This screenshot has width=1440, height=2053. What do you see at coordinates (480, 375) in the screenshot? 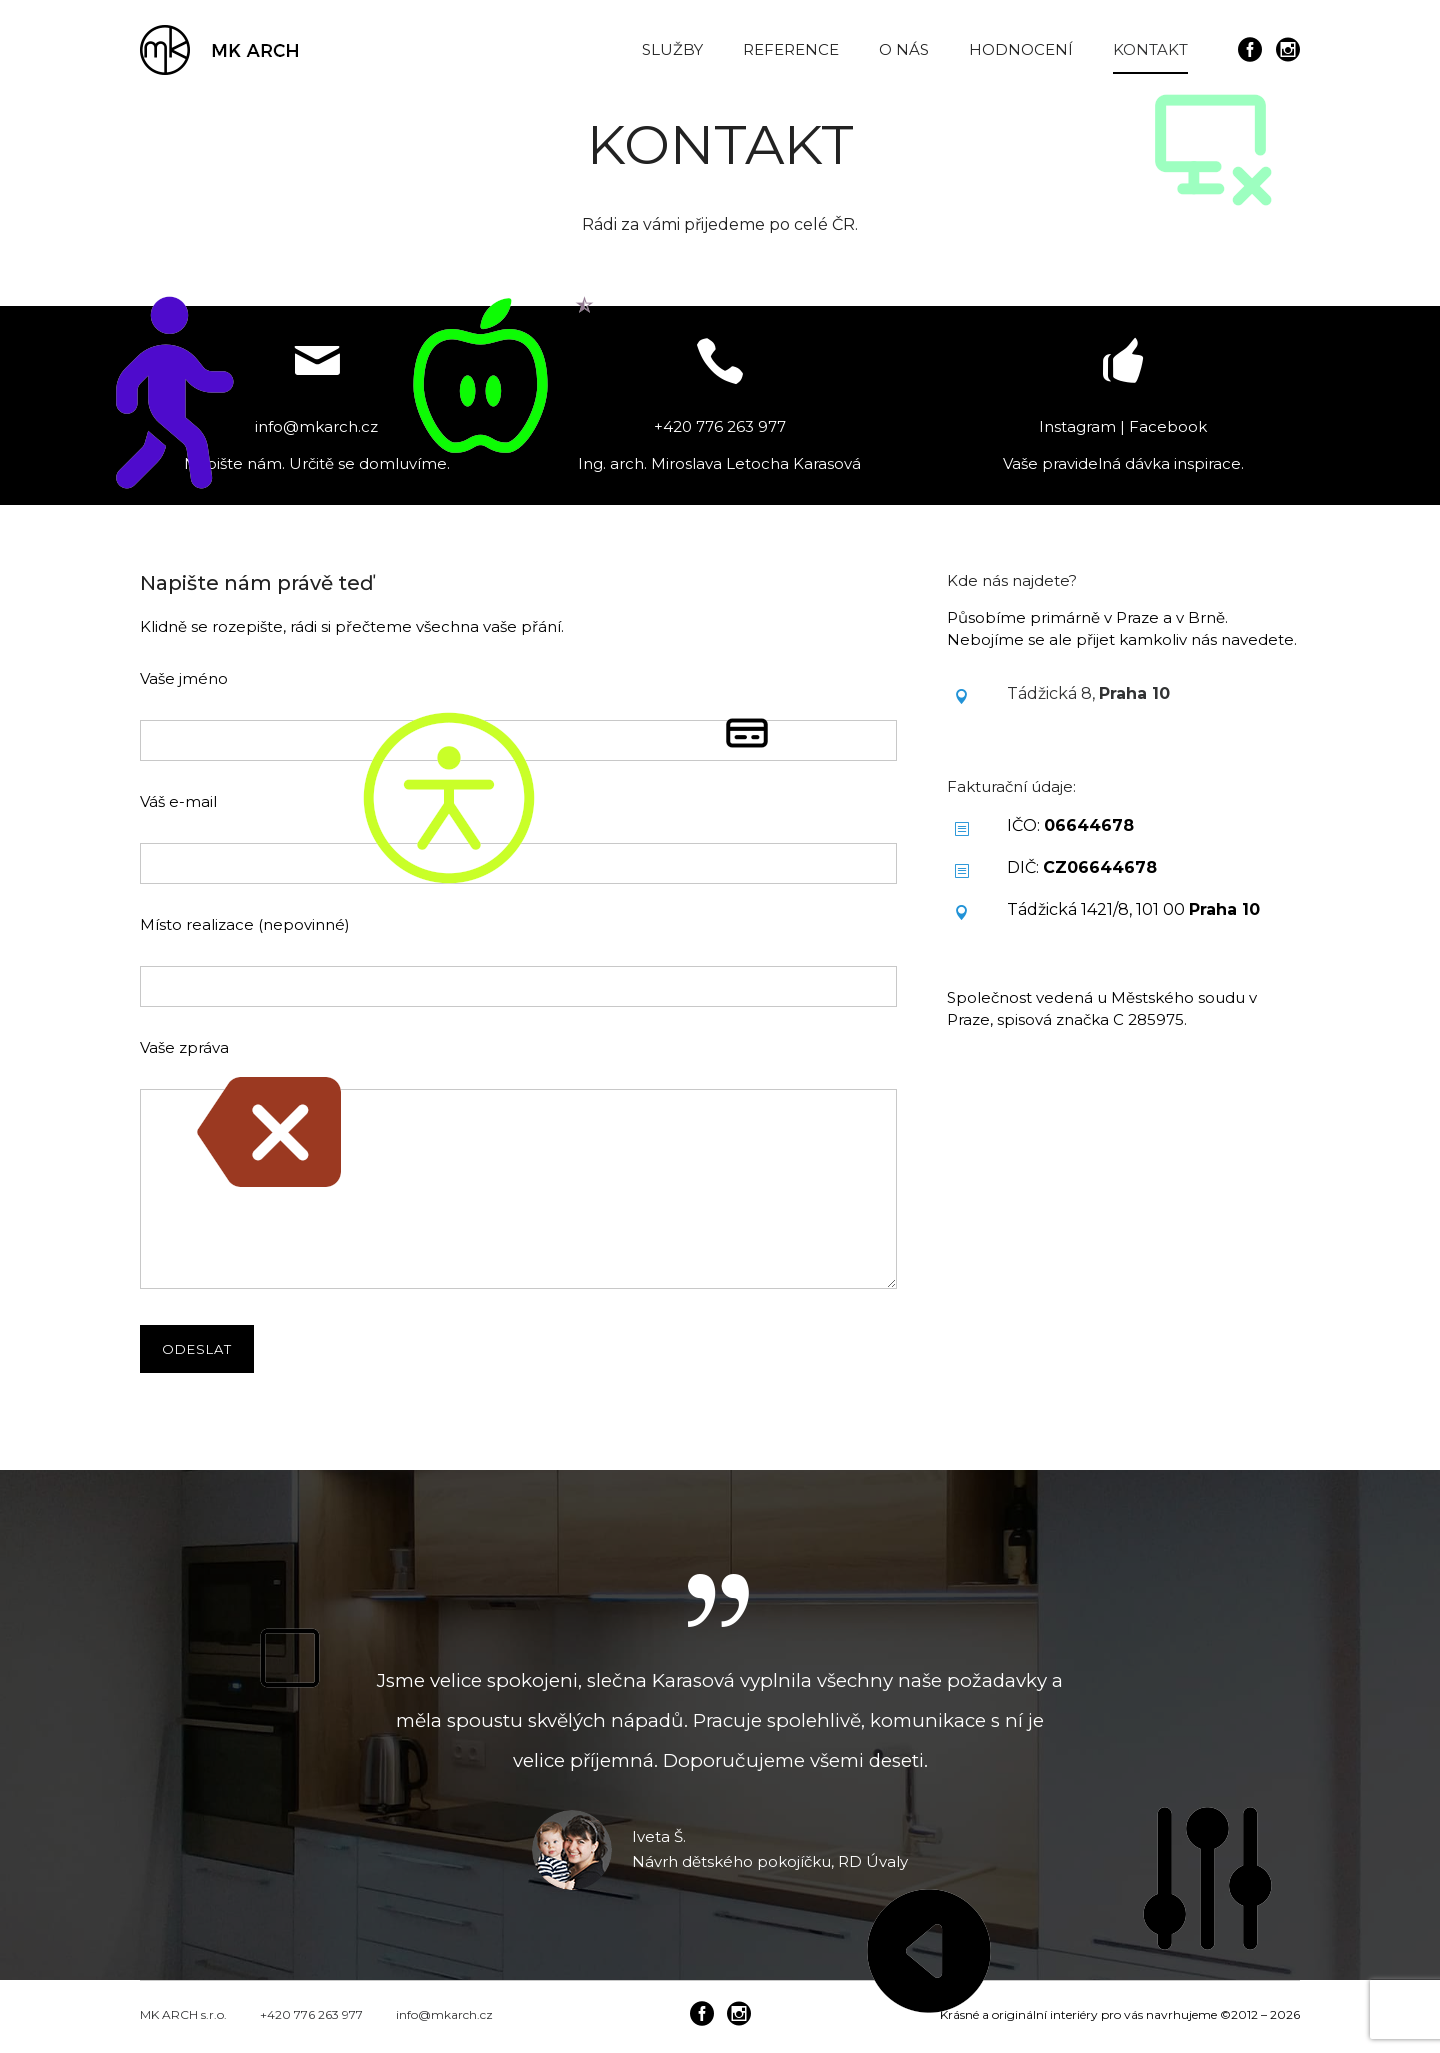
I see `view nutrition information` at bounding box center [480, 375].